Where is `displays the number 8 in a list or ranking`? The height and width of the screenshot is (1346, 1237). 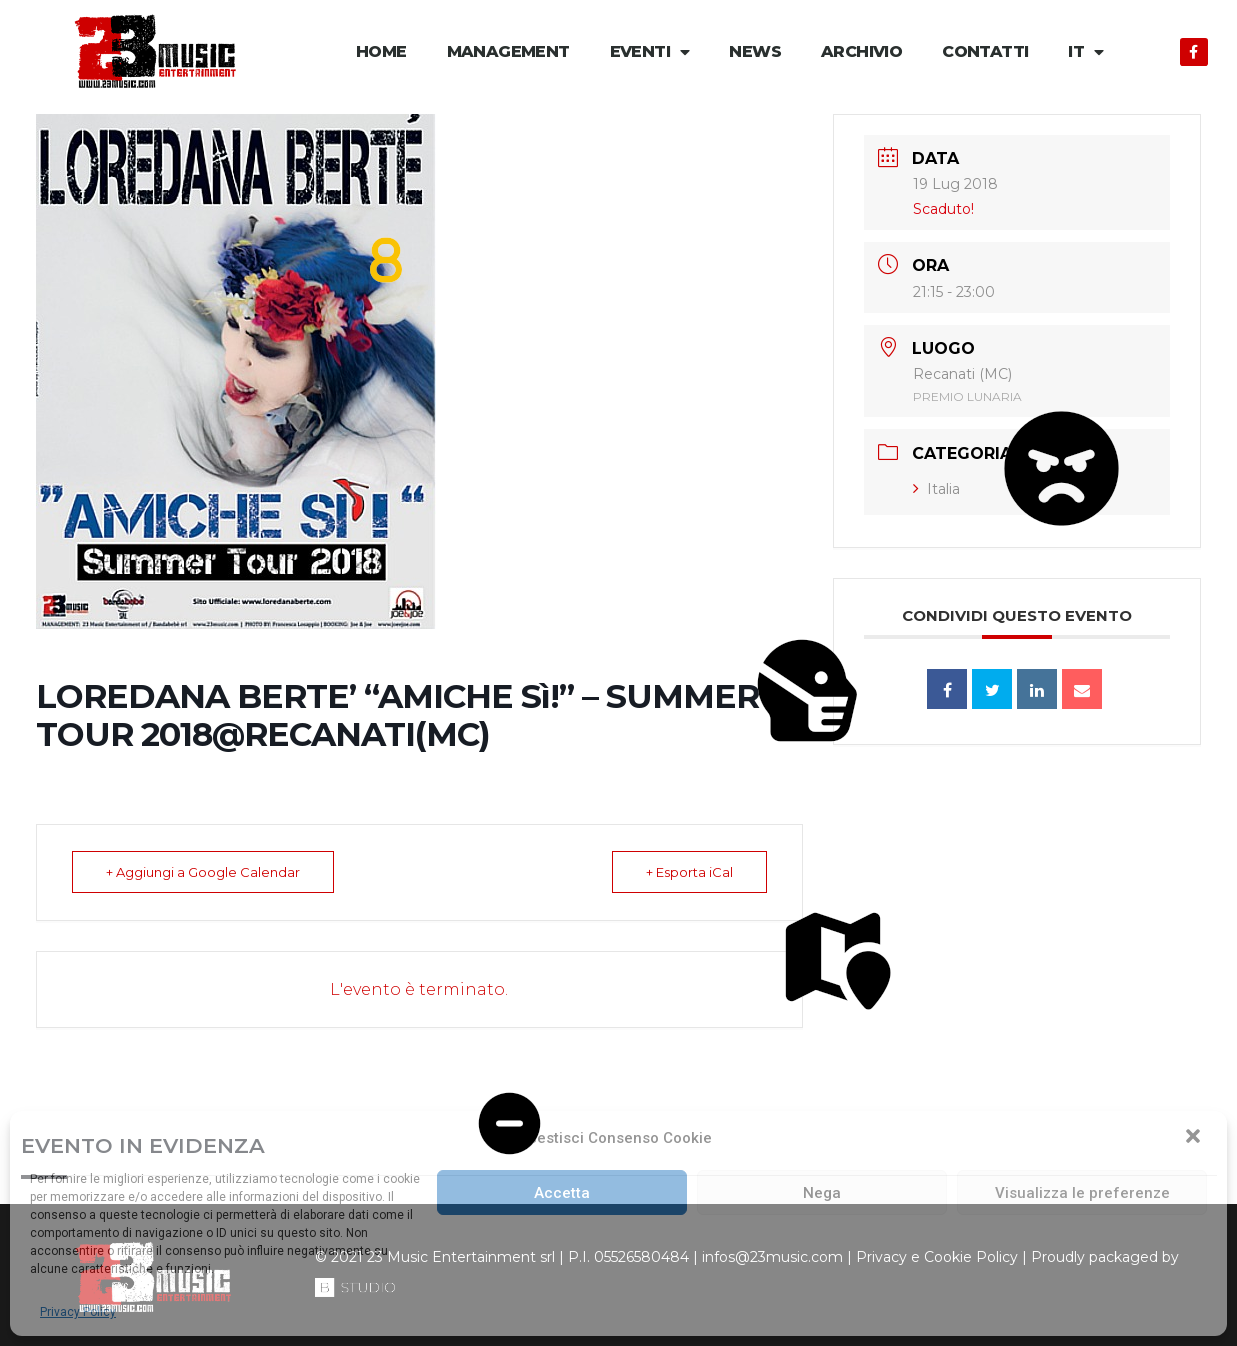
displays the number 8 in a list or ranking is located at coordinates (386, 260).